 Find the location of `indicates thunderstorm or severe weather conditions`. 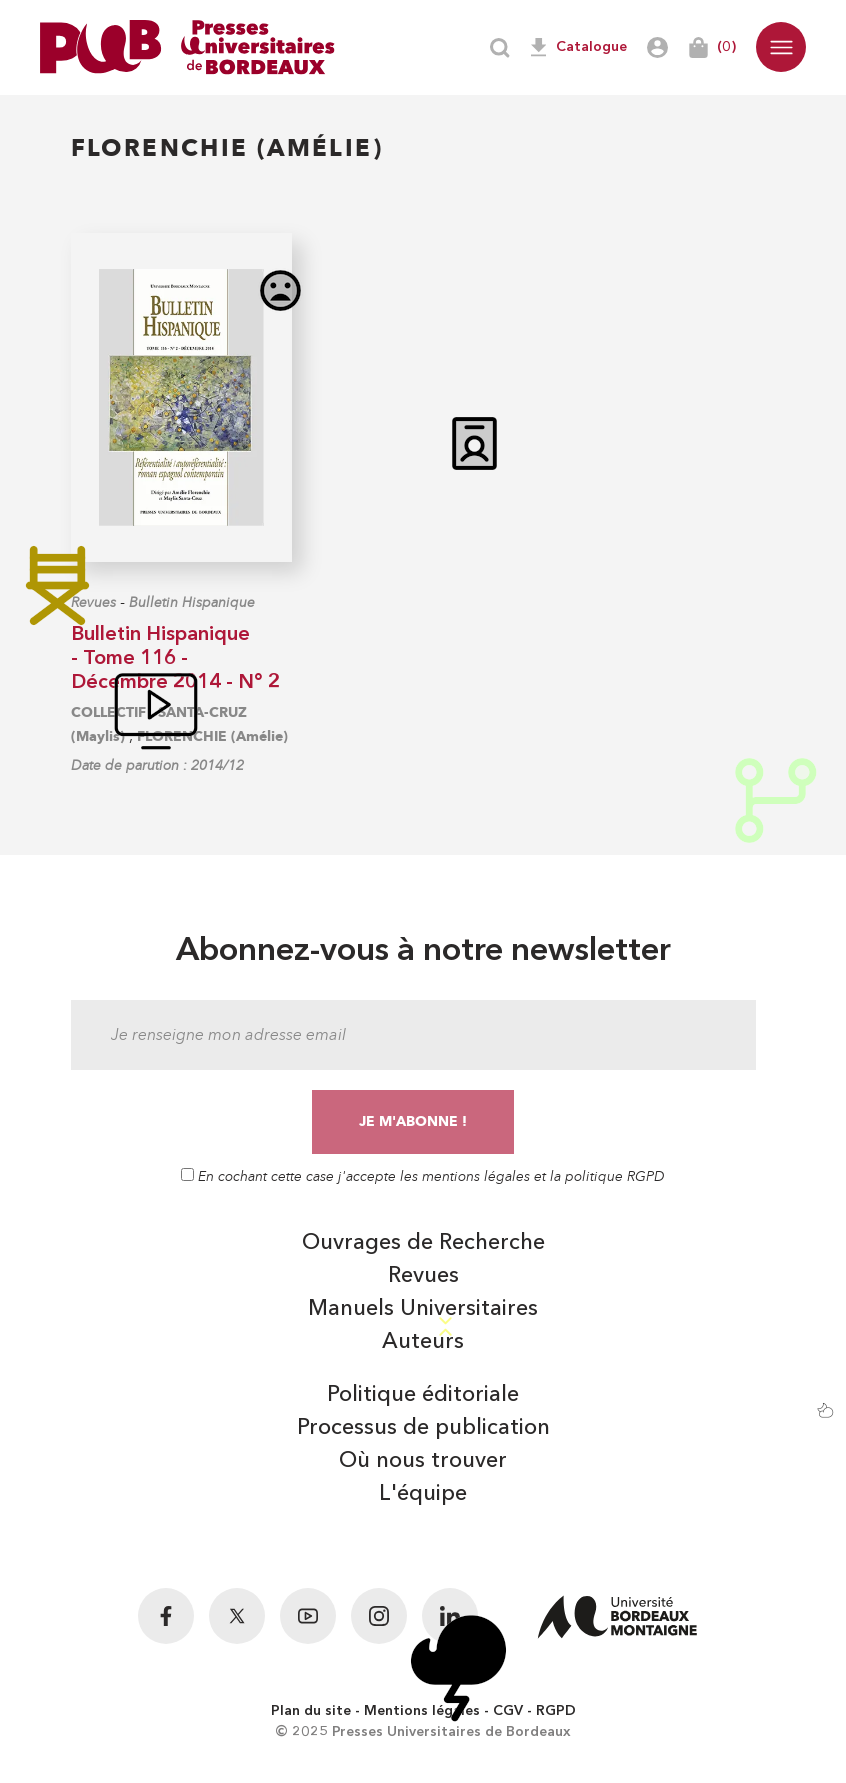

indicates thunderstorm or severe weather conditions is located at coordinates (458, 1666).